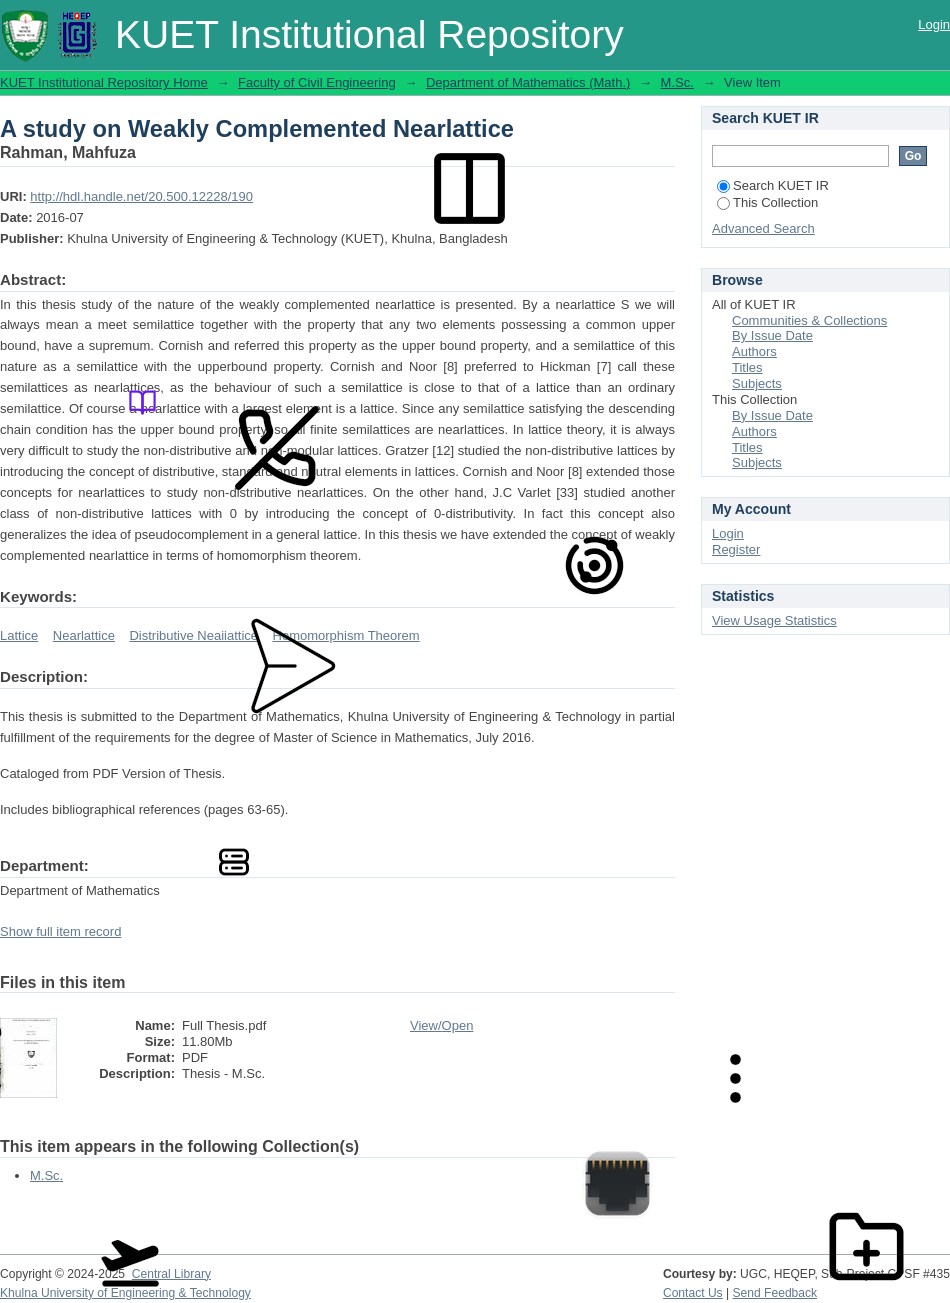  I want to click on view server status, so click(234, 862).